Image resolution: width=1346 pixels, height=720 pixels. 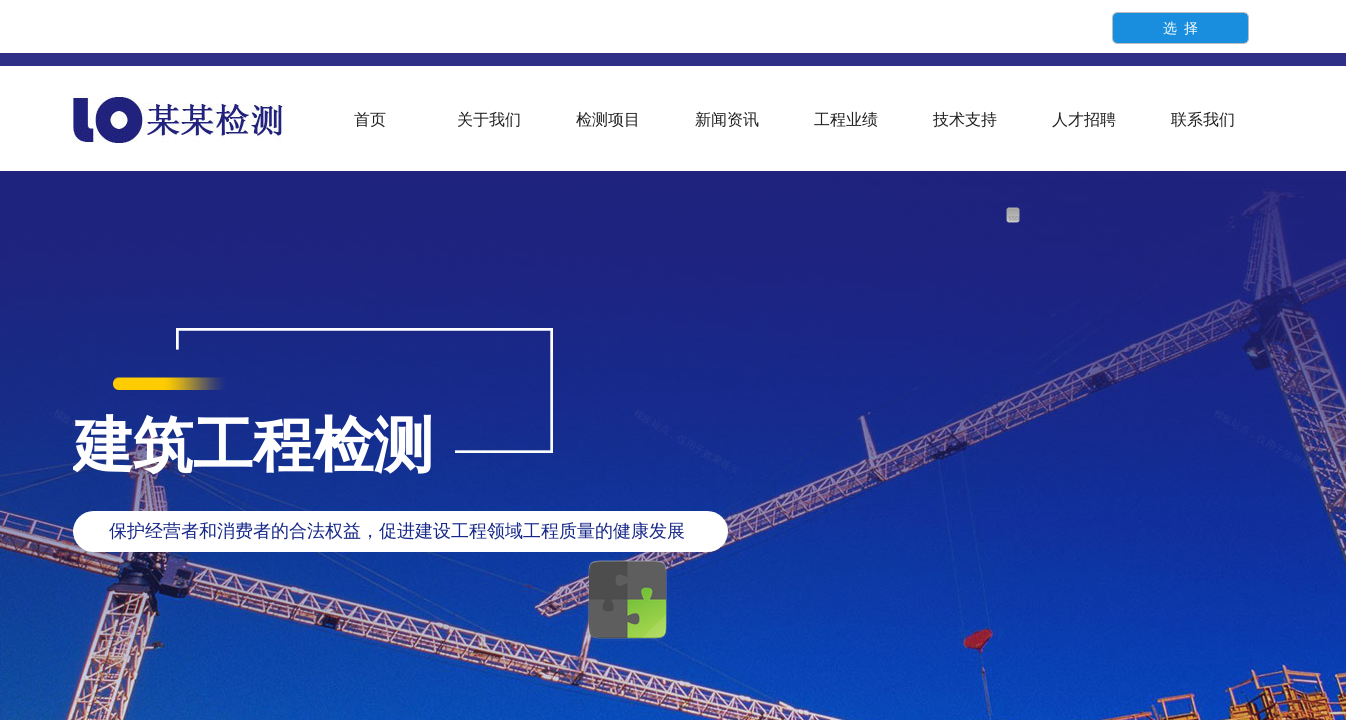 What do you see at coordinates (627, 599) in the screenshot?
I see `open extension manager app` at bounding box center [627, 599].